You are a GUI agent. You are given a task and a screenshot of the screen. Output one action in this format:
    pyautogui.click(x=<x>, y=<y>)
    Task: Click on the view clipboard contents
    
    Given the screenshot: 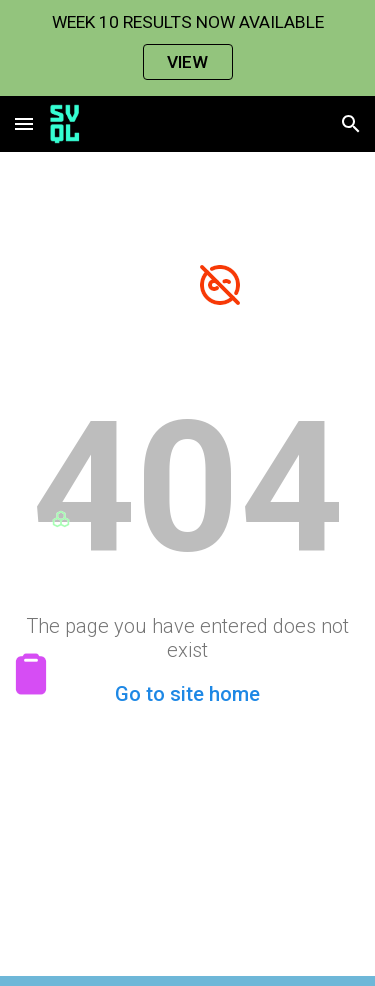 What is the action you would take?
    pyautogui.click(x=31, y=674)
    